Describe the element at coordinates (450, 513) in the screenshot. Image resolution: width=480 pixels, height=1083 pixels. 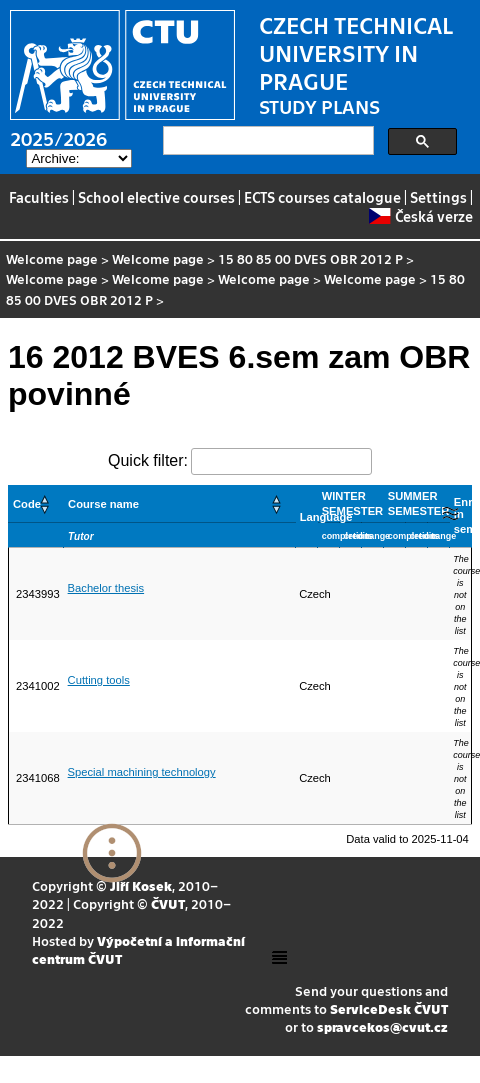
I see `indicates water or aquatic features` at that location.